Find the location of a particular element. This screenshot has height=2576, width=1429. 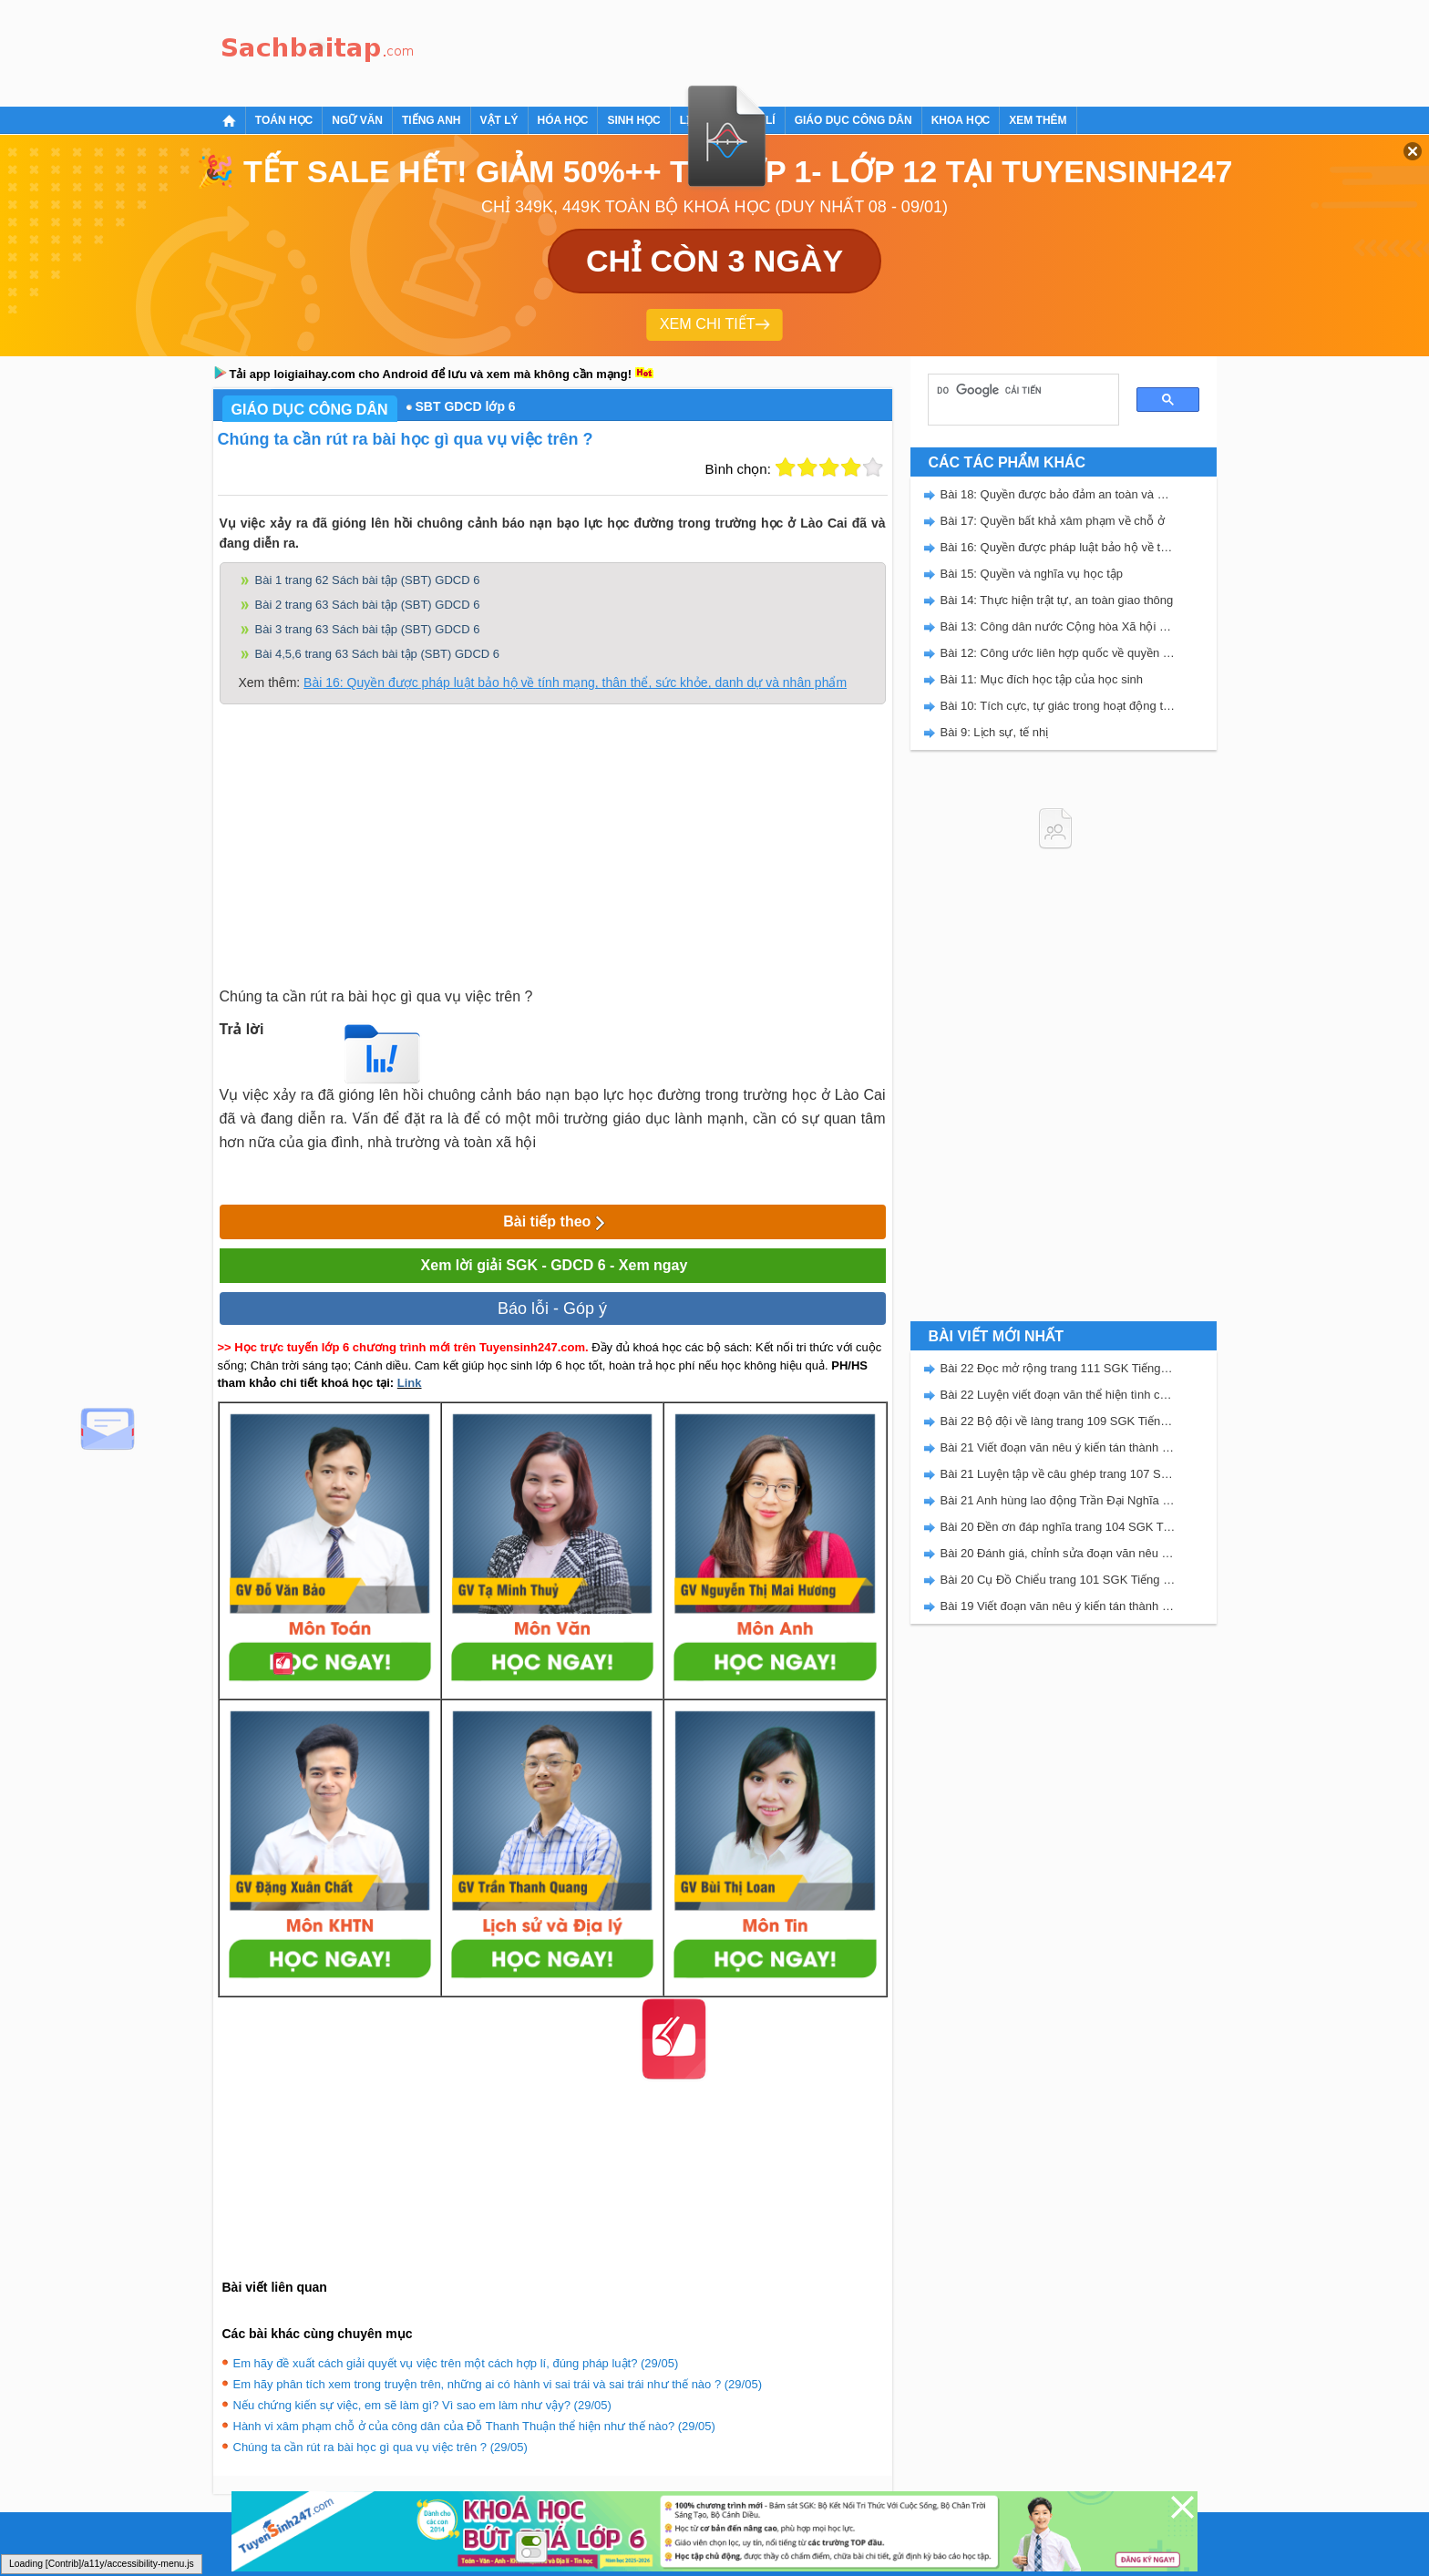

an EPS image file type indicator is located at coordinates (673, 2038).